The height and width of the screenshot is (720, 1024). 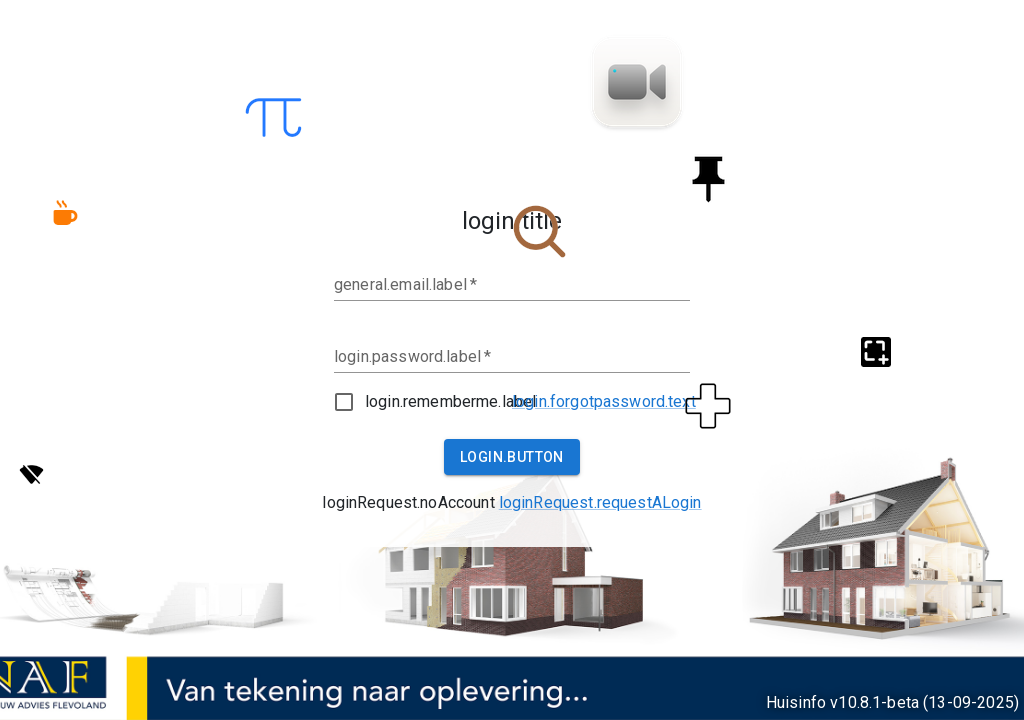 What do you see at coordinates (64, 213) in the screenshot?
I see `take a coffee break or pause timer` at bounding box center [64, 213].